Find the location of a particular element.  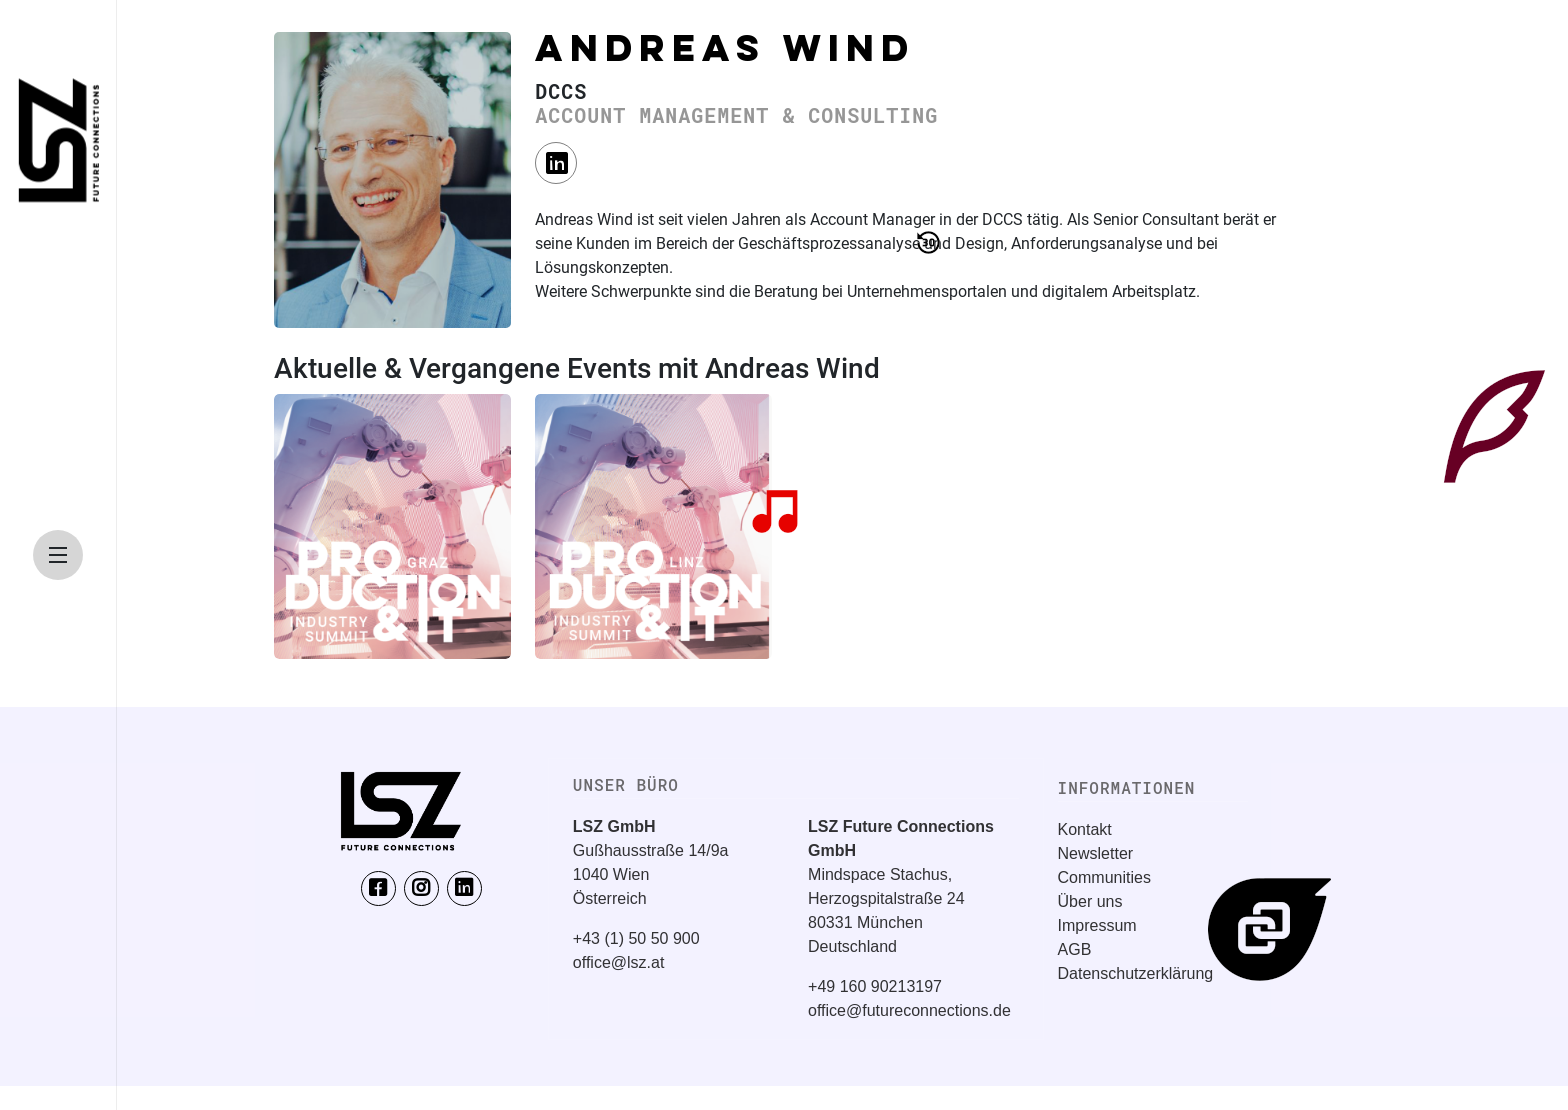

rewind 30 seconds is located at coordinates (928, 242).